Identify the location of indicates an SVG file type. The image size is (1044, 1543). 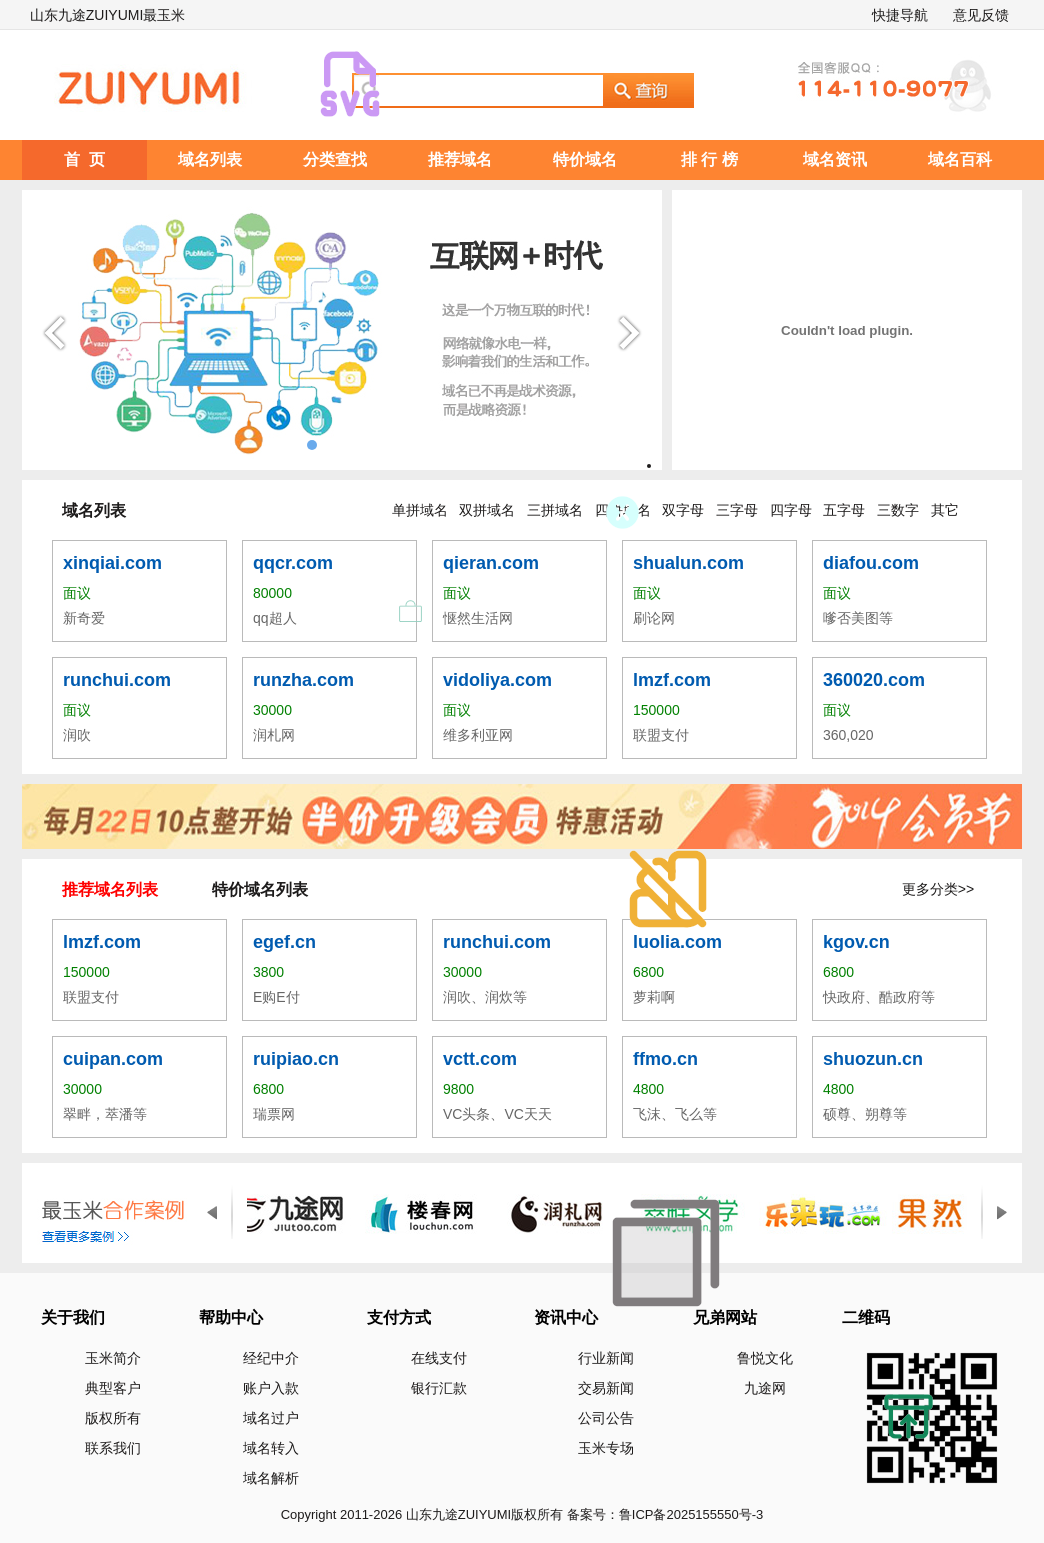
(350, 84).